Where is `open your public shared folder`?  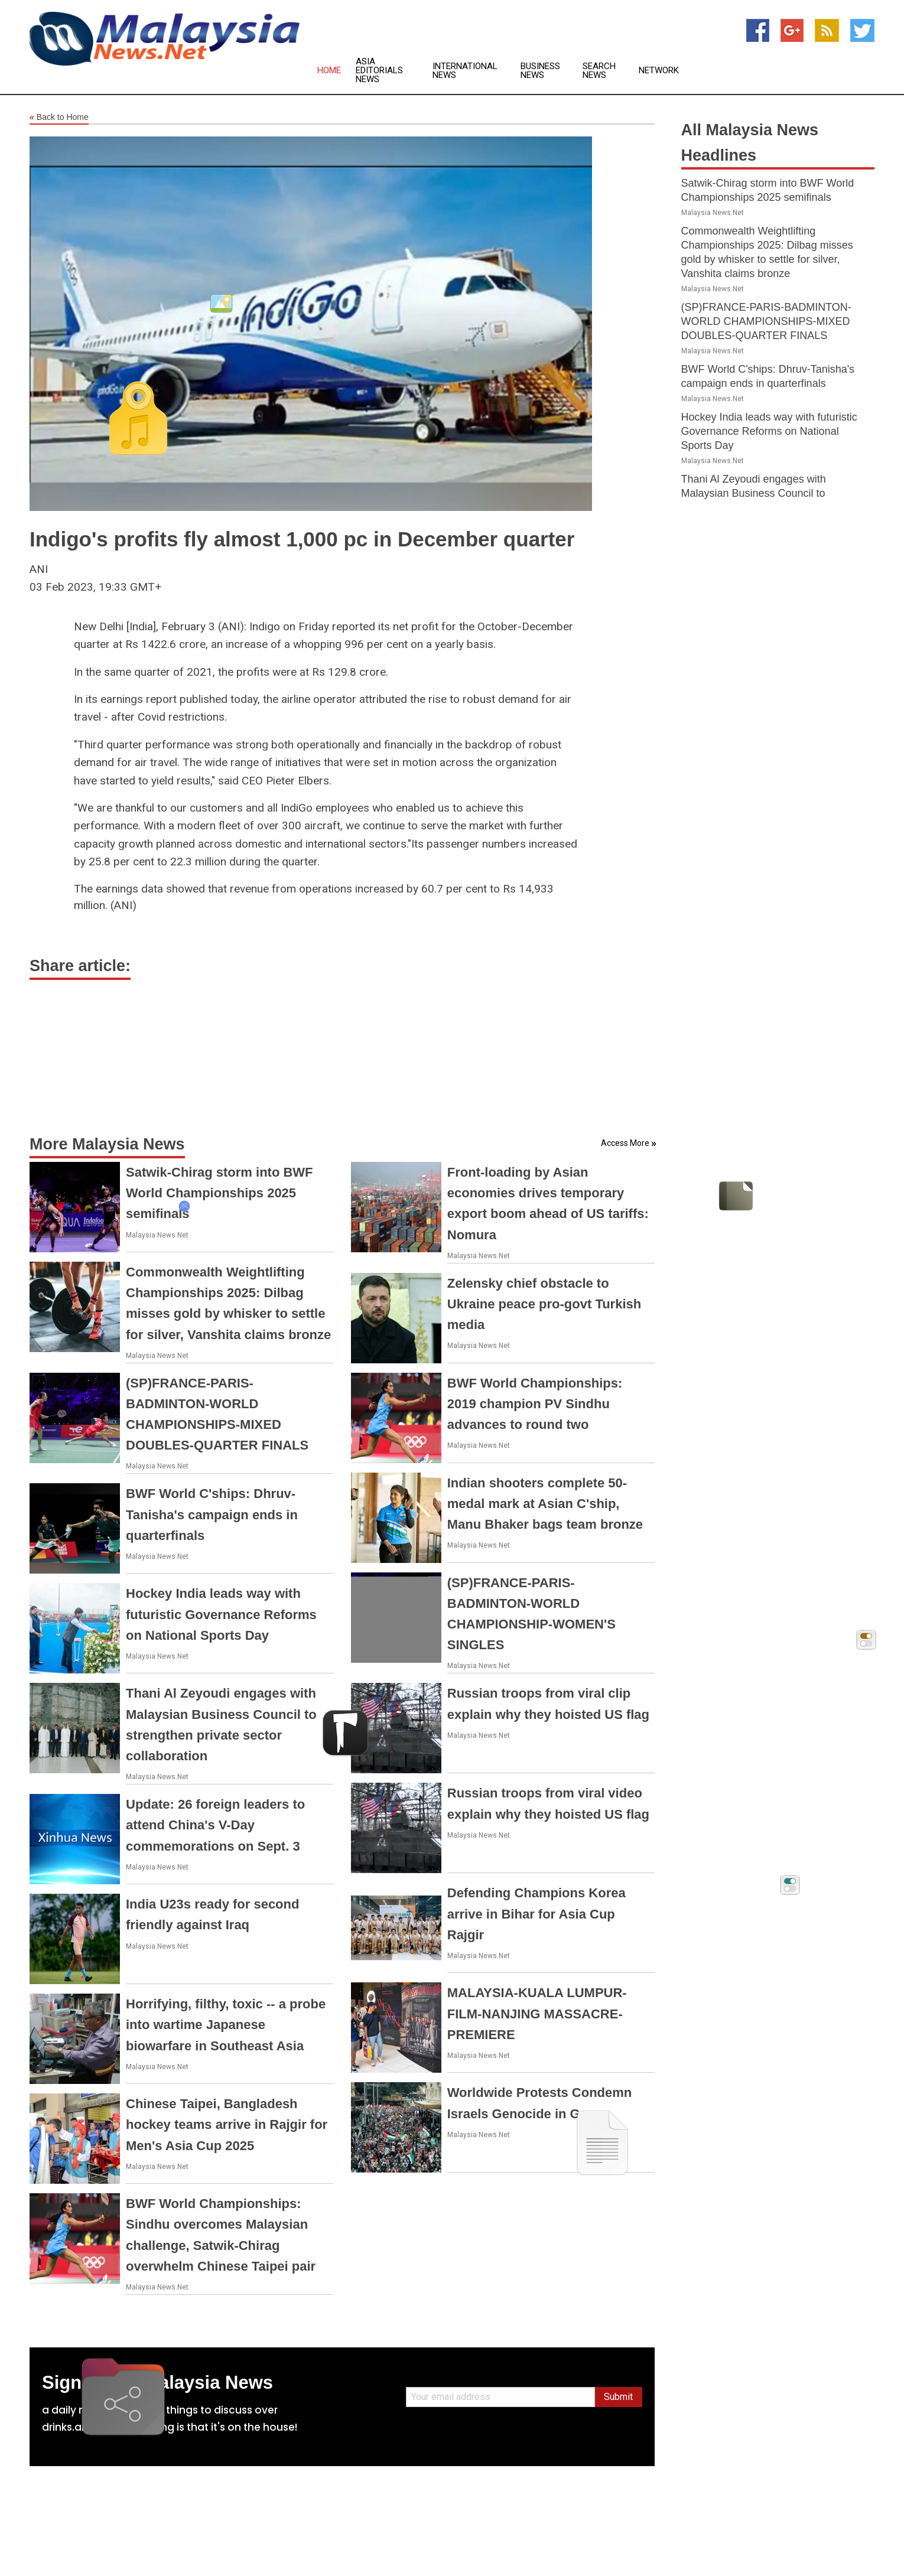
open your public shared folder is located at coordinates (123, 2396).